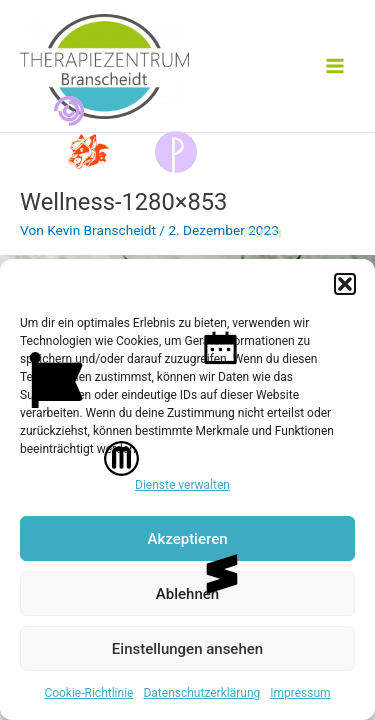  I want to click on PurgeCSS logo - a CSS optimization tool, so click(176, 152).